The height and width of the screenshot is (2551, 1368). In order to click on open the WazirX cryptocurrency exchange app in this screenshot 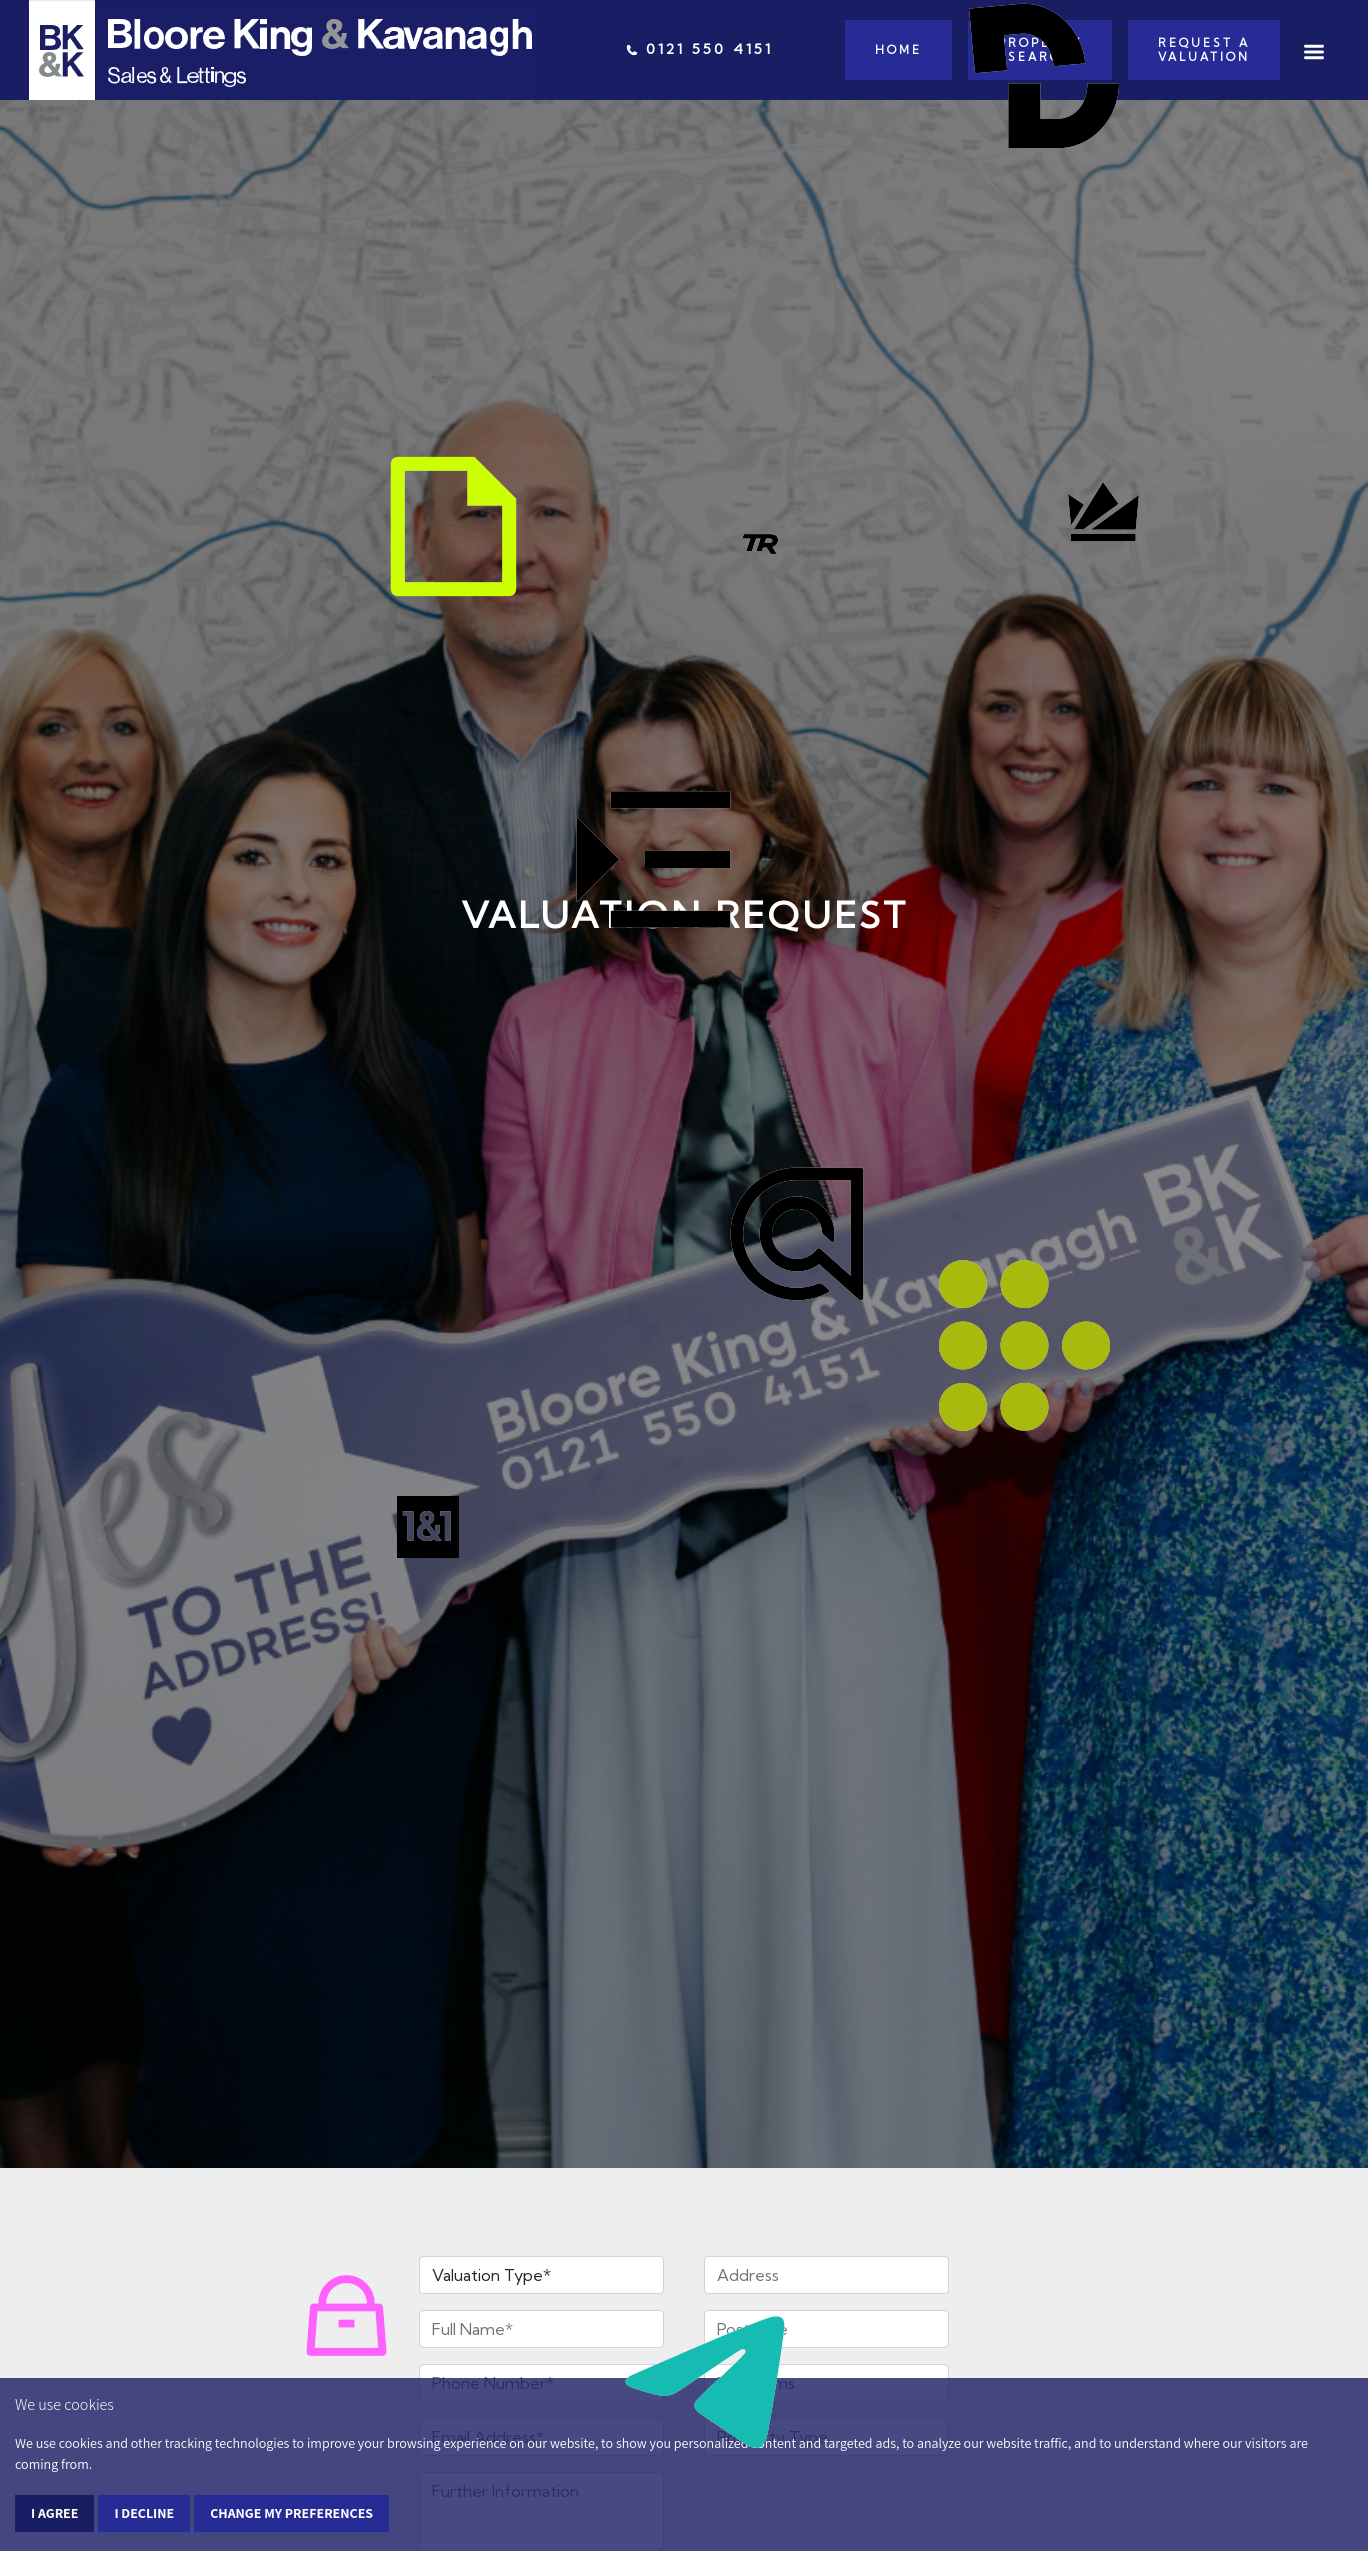, I will do `click(1103, 511)`.